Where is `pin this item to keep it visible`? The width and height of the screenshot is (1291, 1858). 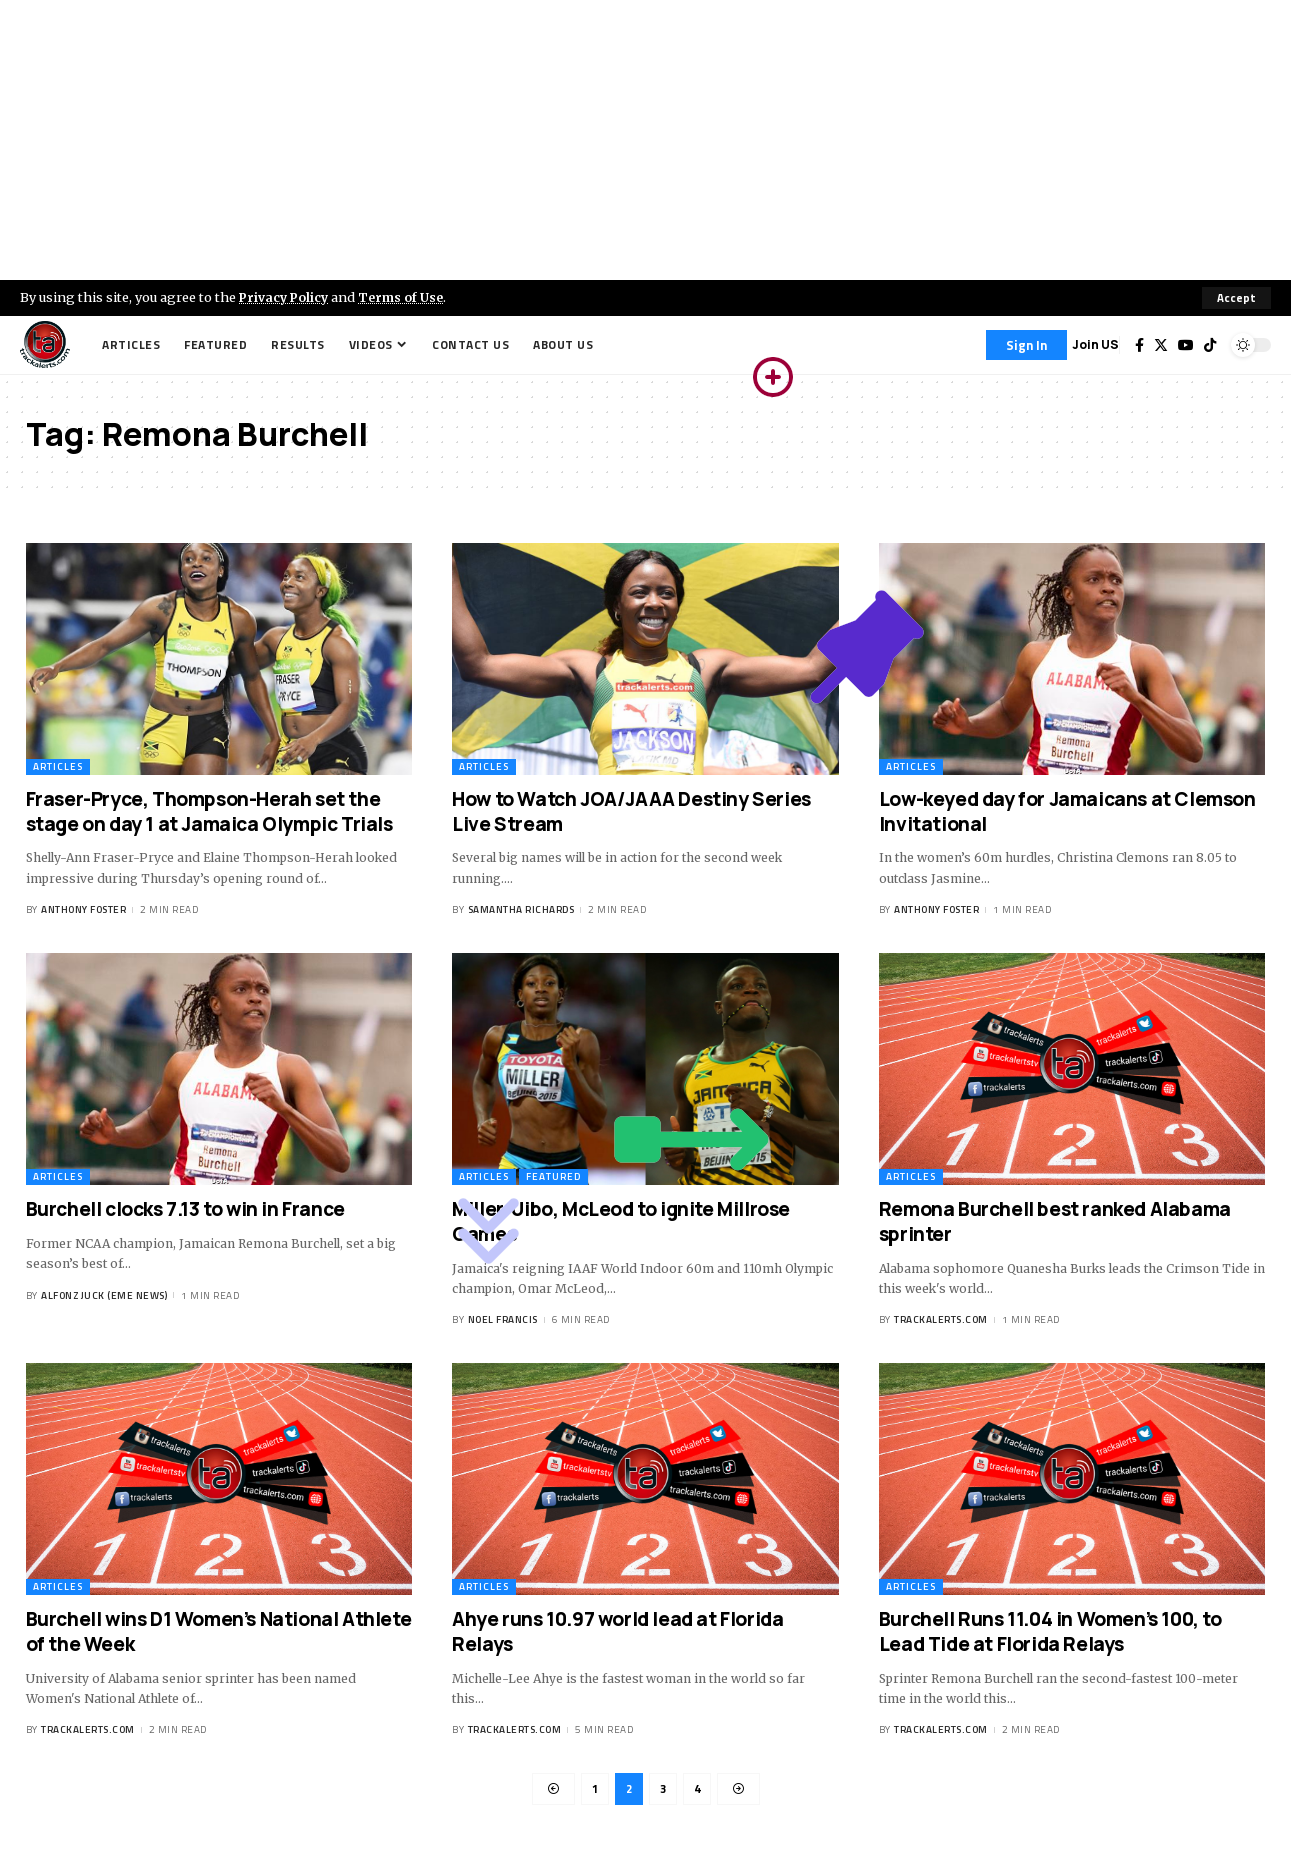
pin this item to keep it visible is located at coordinates (865, 648).